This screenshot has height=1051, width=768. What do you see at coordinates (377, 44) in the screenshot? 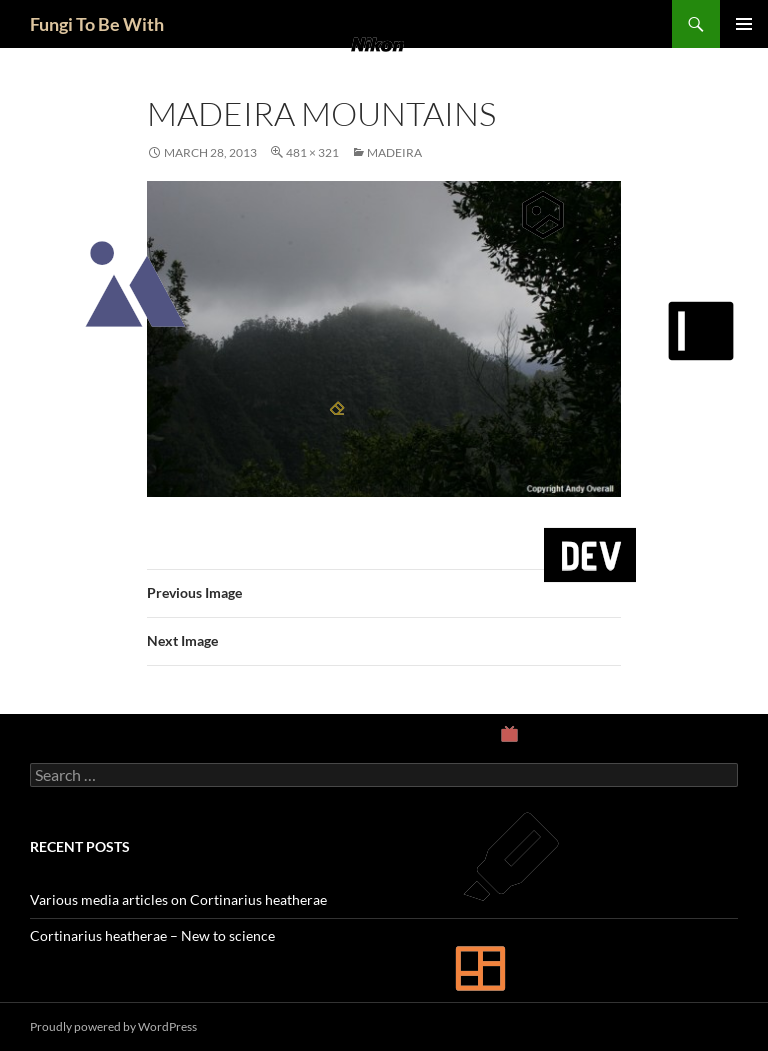
I see `Nikon brand logo` at bounding box center [377, 44].